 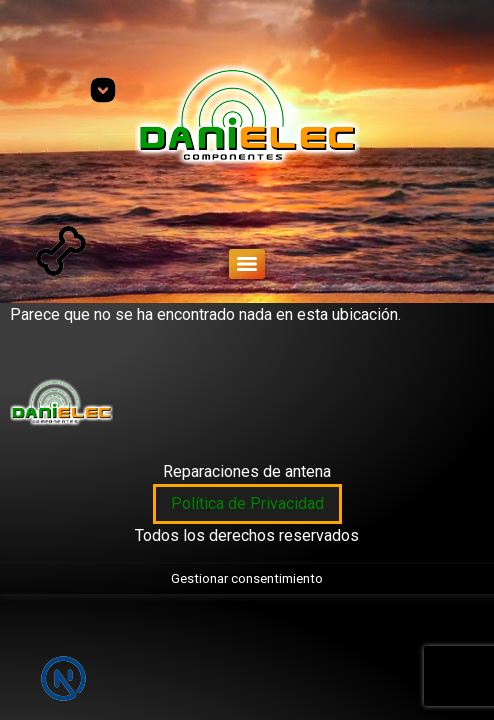 What do you see at coordinates (103, 90) in the screenshot?
I see `expand dropdown menu or content` at bounding box center [103, 90].